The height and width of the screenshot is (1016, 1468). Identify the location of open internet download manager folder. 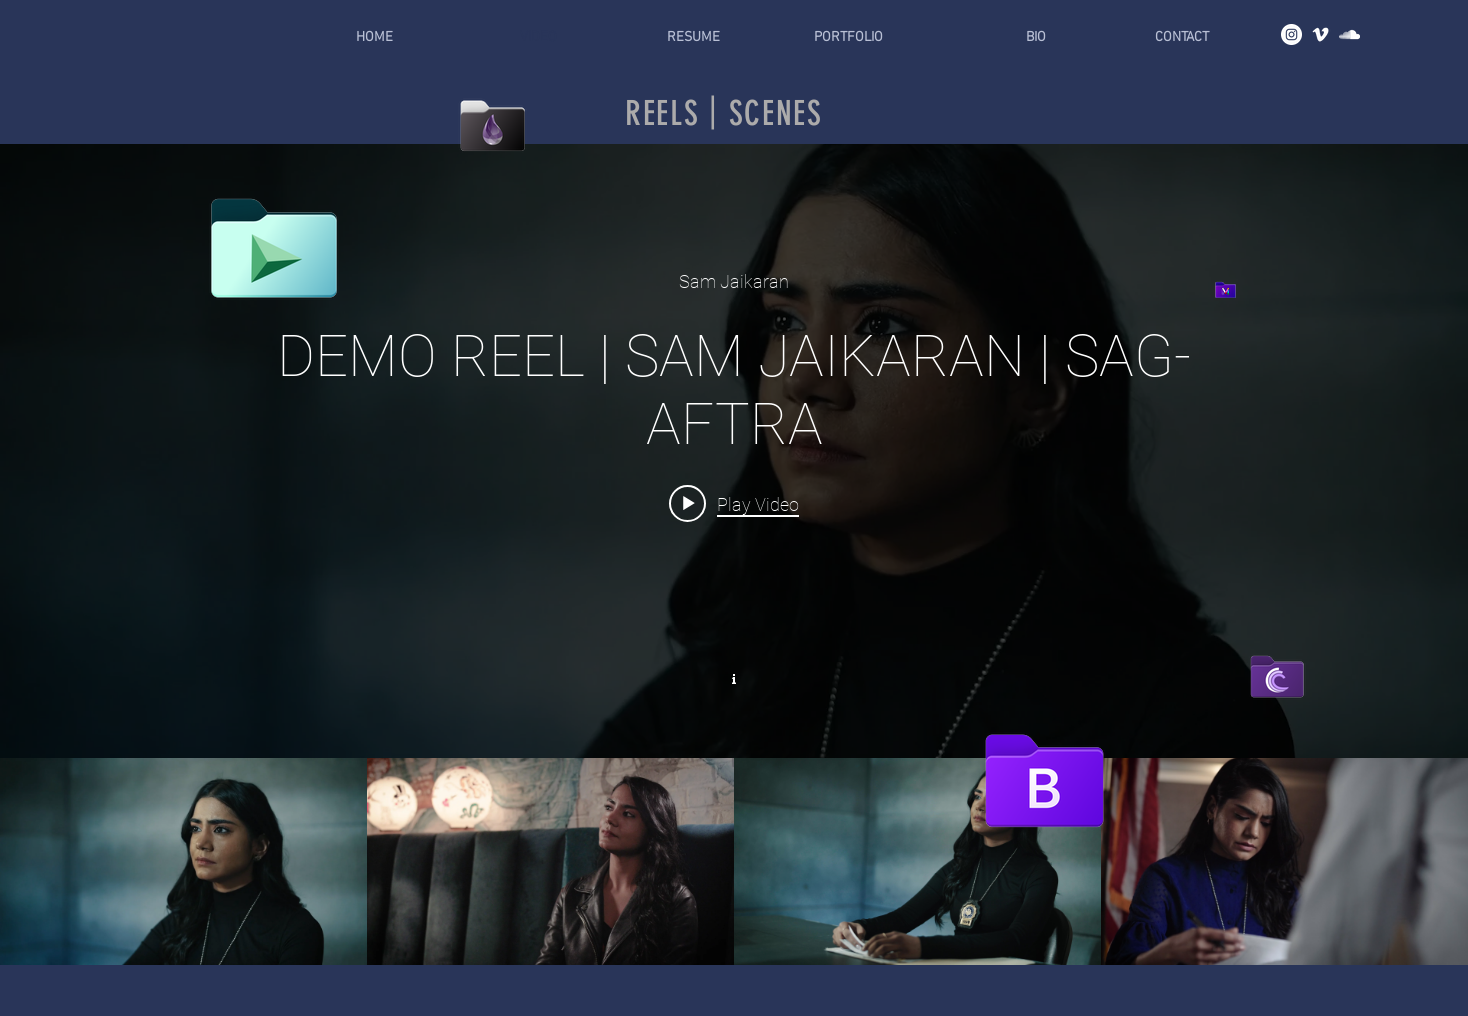
(273, 251).